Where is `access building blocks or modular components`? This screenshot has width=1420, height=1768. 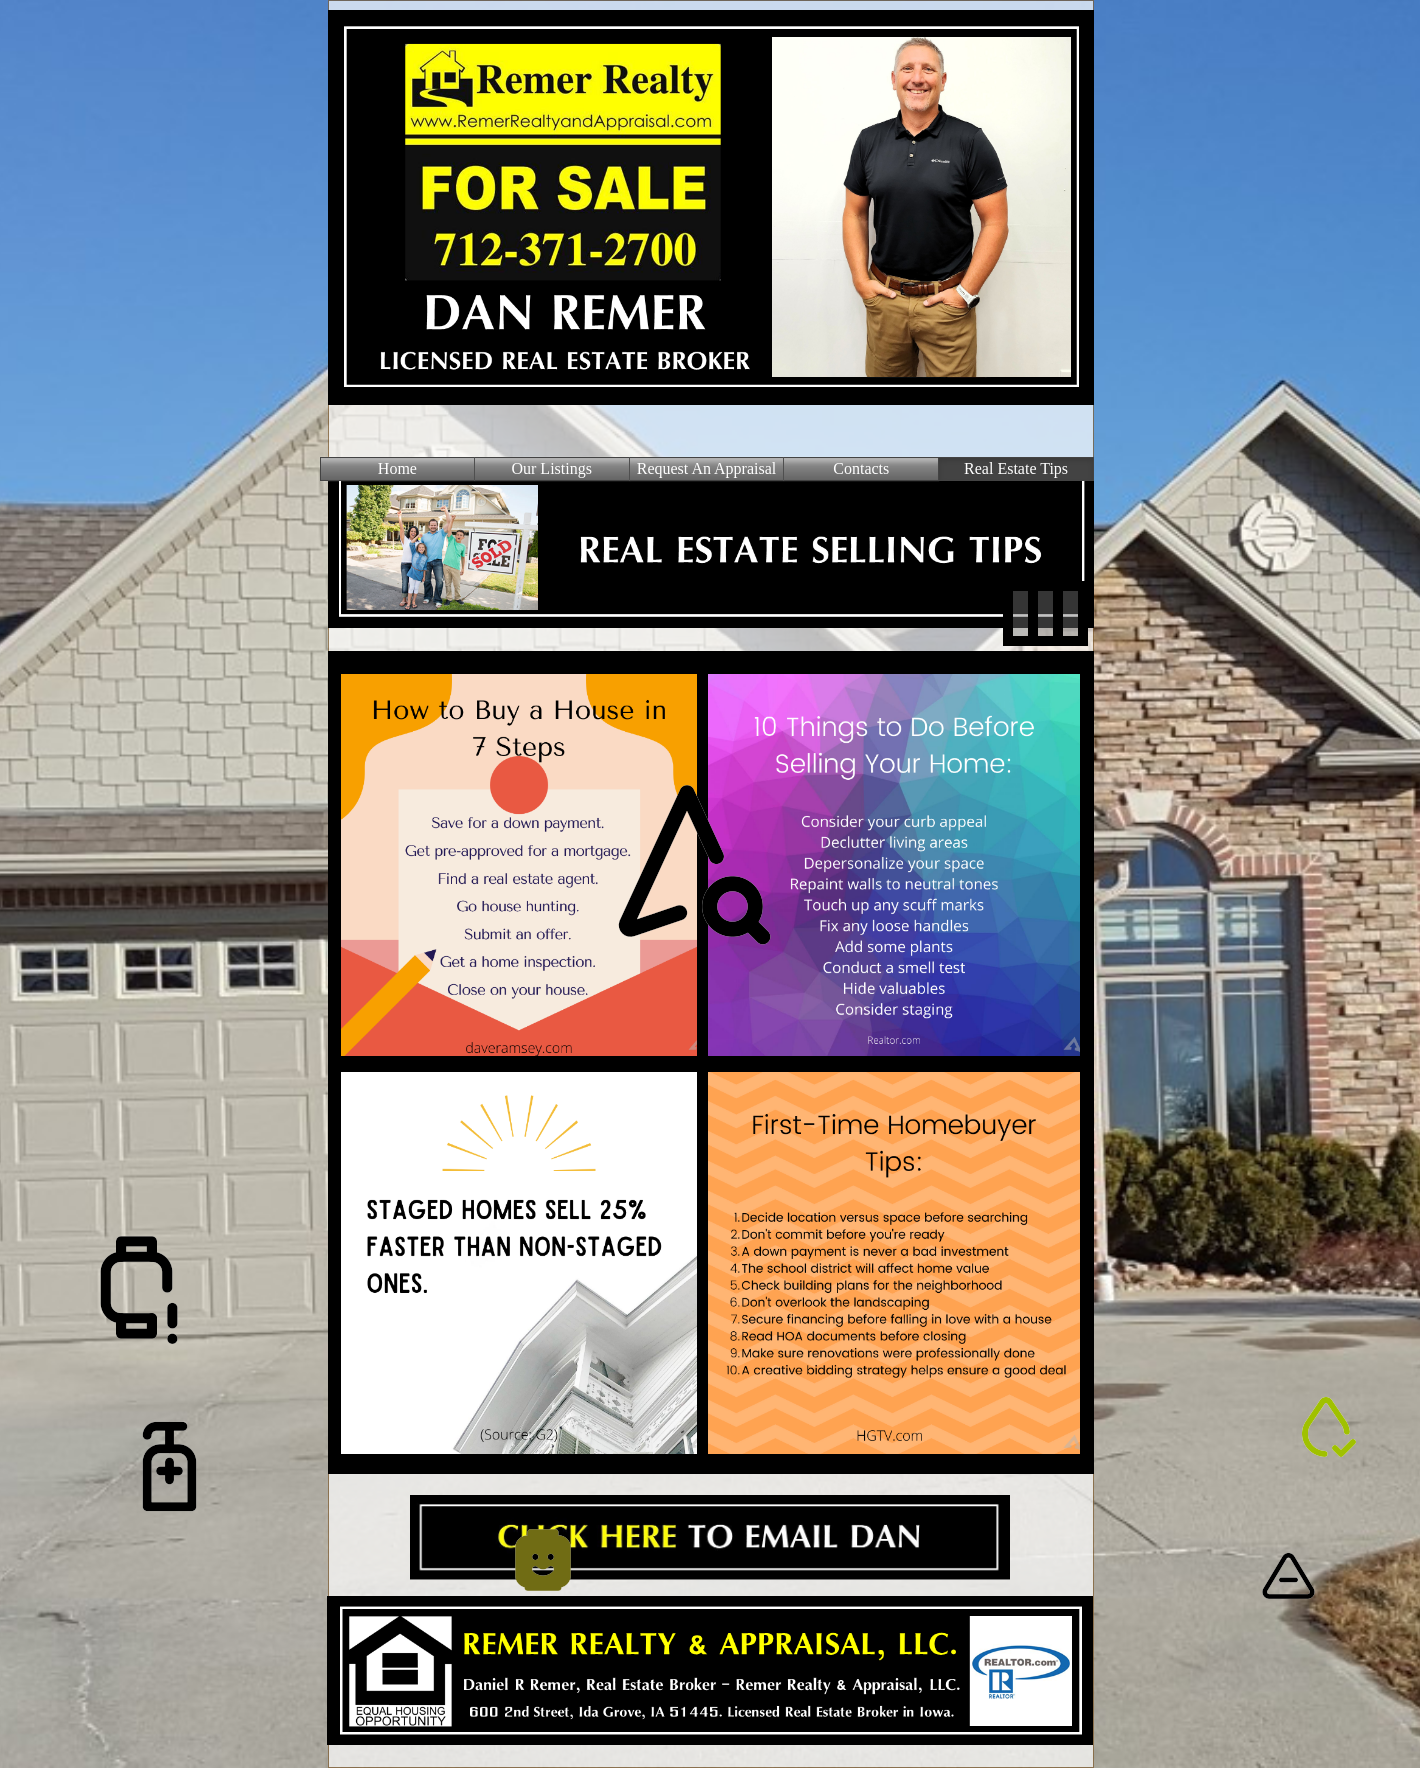
access building blocks or modular components is located at coordinates (543, 1560).